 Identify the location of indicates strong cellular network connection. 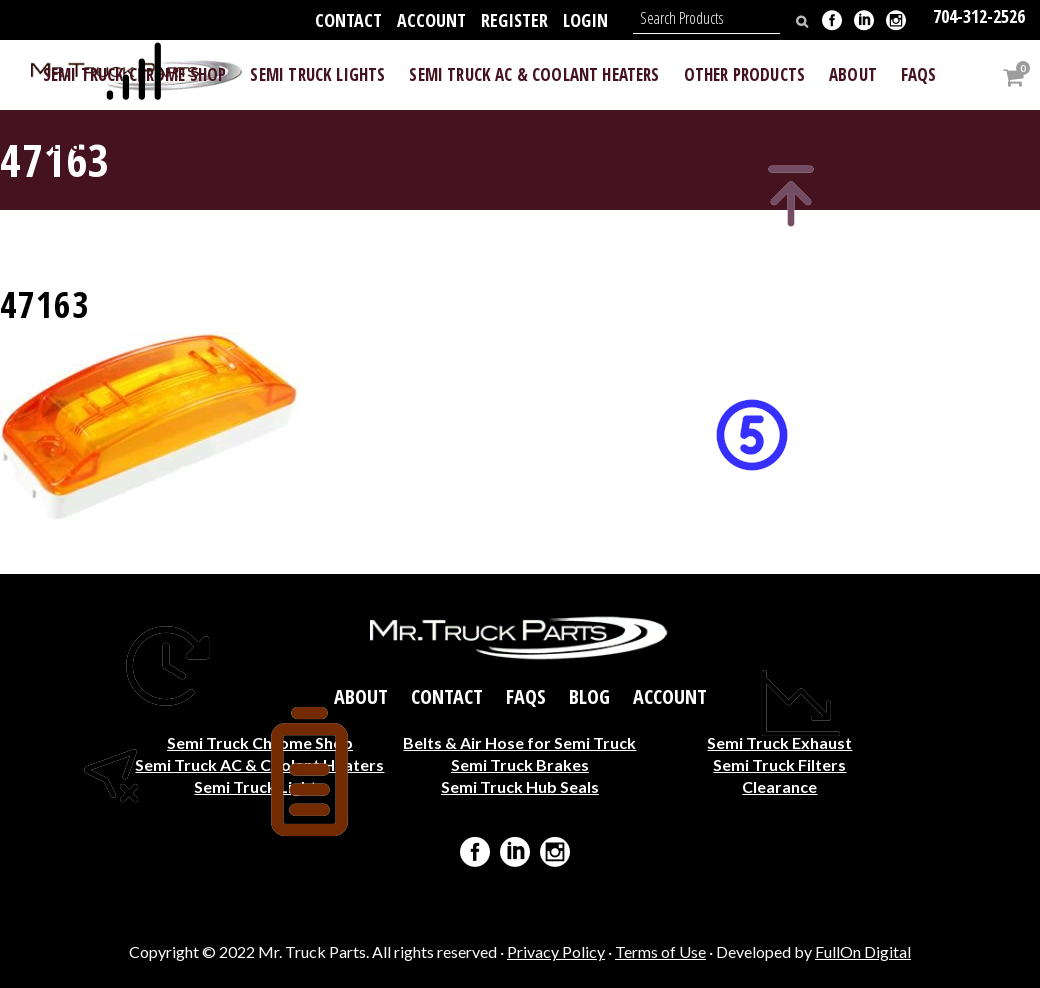
(145, 68).